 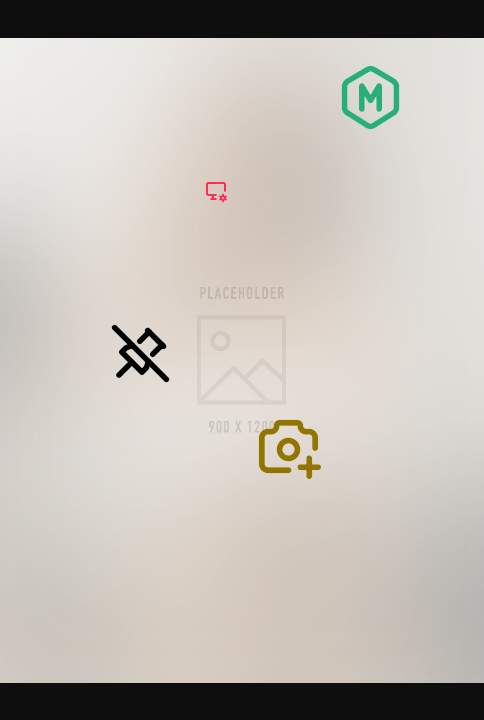 I want to click on access desktop display settings, so click(x=216, y=191).